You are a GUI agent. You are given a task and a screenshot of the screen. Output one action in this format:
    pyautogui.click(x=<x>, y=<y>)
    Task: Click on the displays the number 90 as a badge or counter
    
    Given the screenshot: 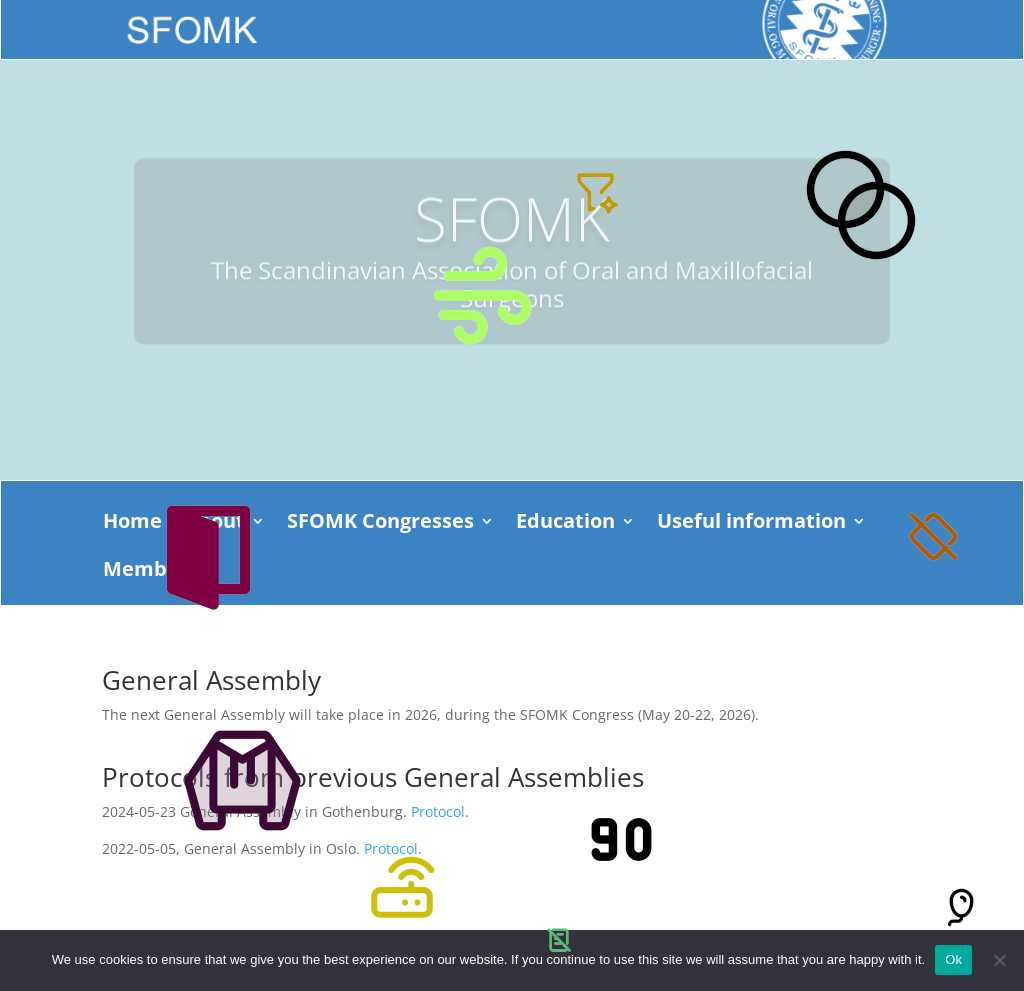 What is the action you would take?
    pyautogui.click(x=621, y=839)
    